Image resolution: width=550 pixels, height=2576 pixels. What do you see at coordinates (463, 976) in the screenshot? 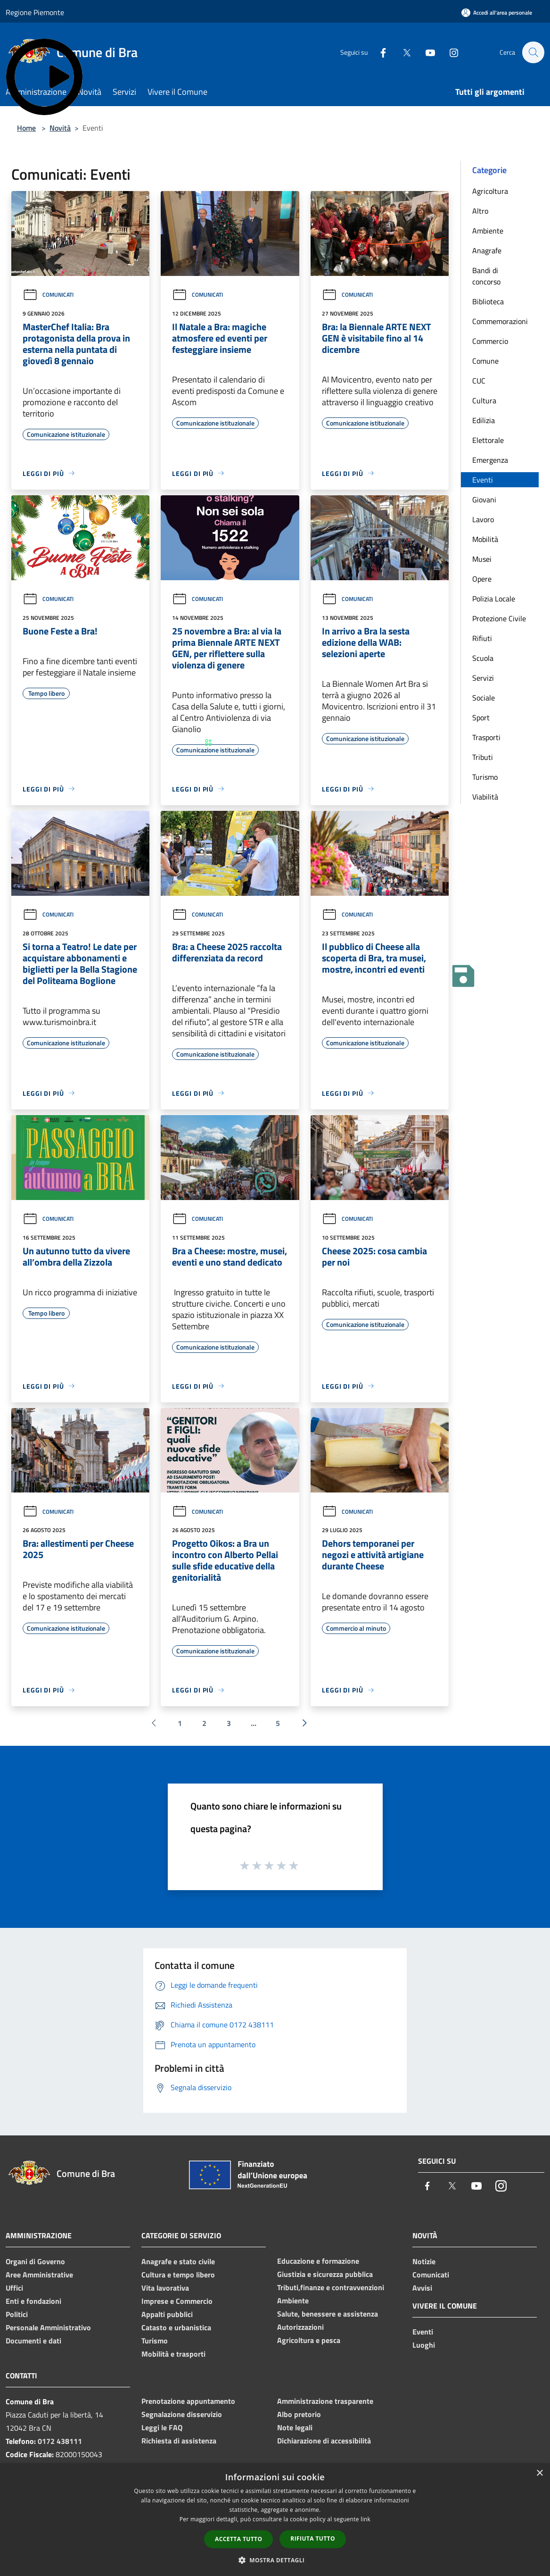
I see `save current file or document` at bounding box center [463, 976].